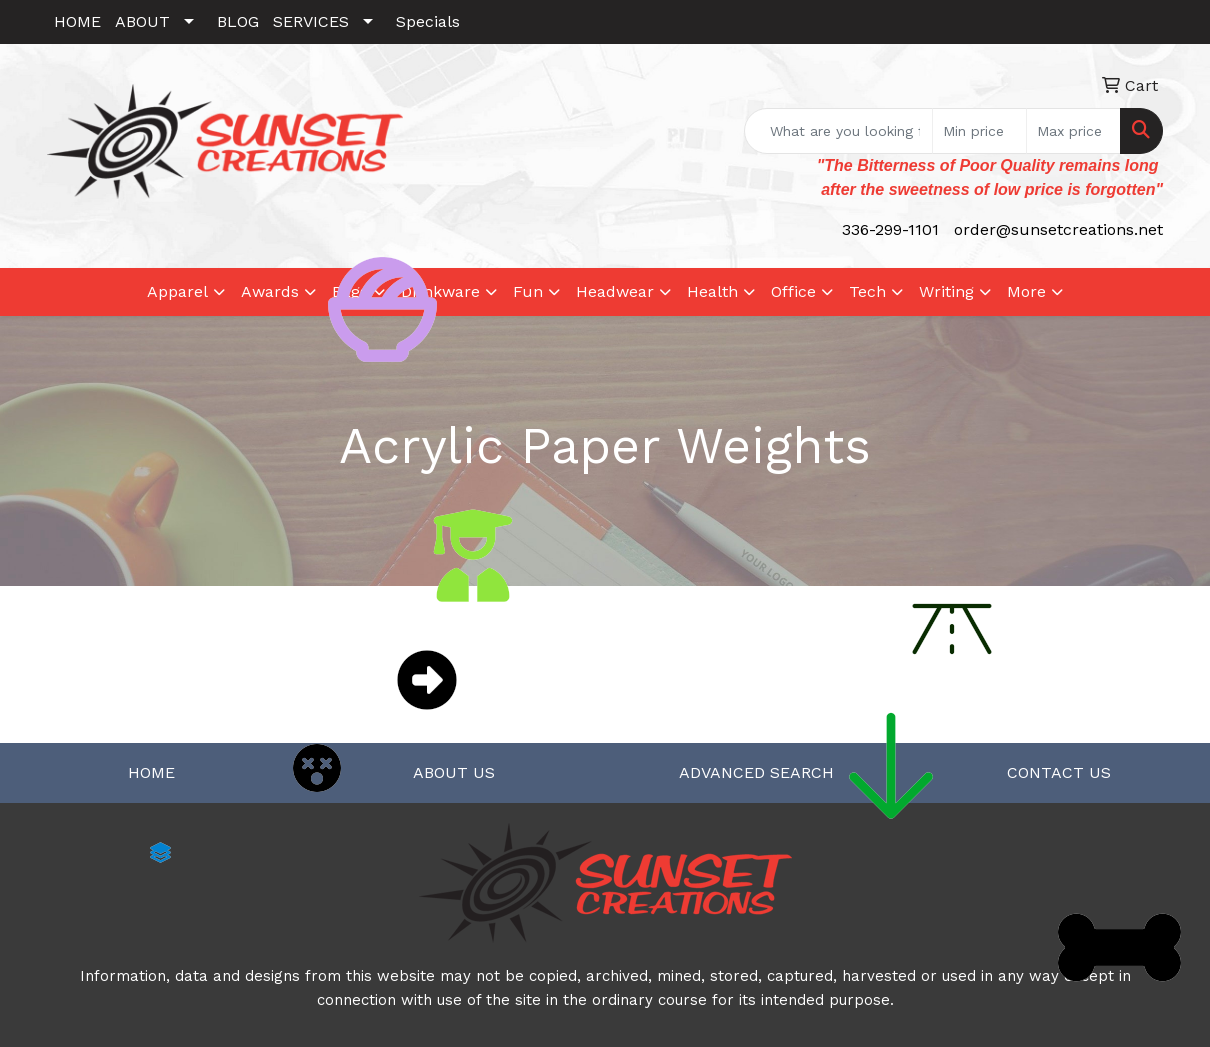 Image resolution: width=1210 pixels, height=1047 pixels. Describe the element at coordinates (473, 557) in the screenshot. I see `view student or graduate profile` at that location.